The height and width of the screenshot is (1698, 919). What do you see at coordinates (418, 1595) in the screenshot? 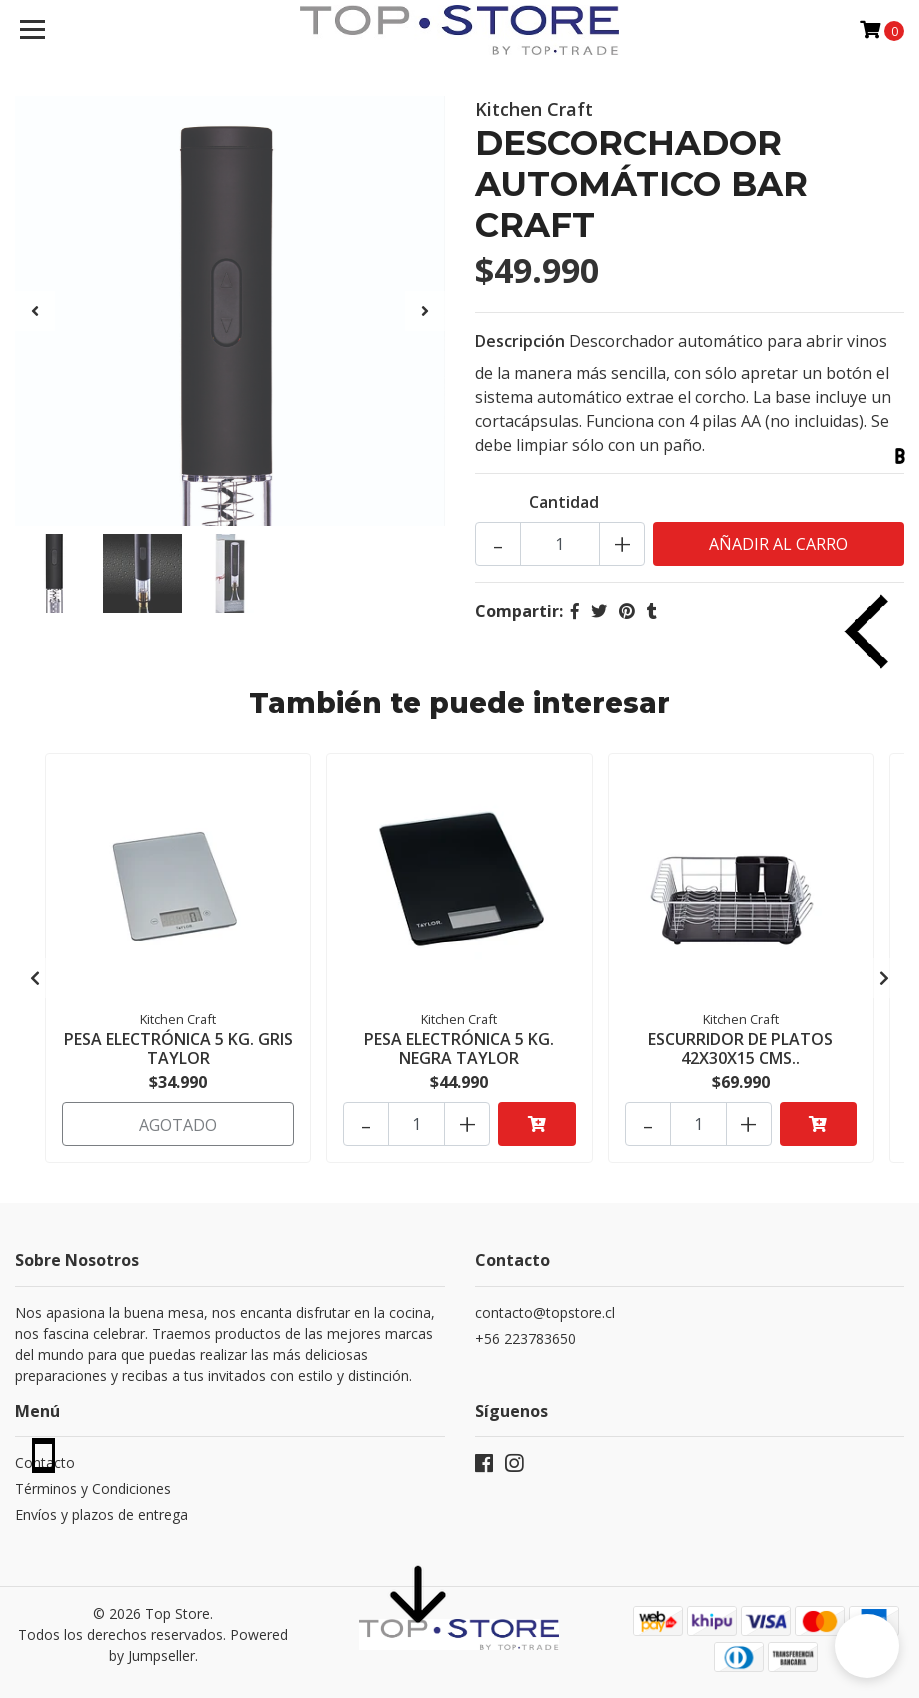
I see `scroll down or view more content below` at bounding box center [418, 1595].